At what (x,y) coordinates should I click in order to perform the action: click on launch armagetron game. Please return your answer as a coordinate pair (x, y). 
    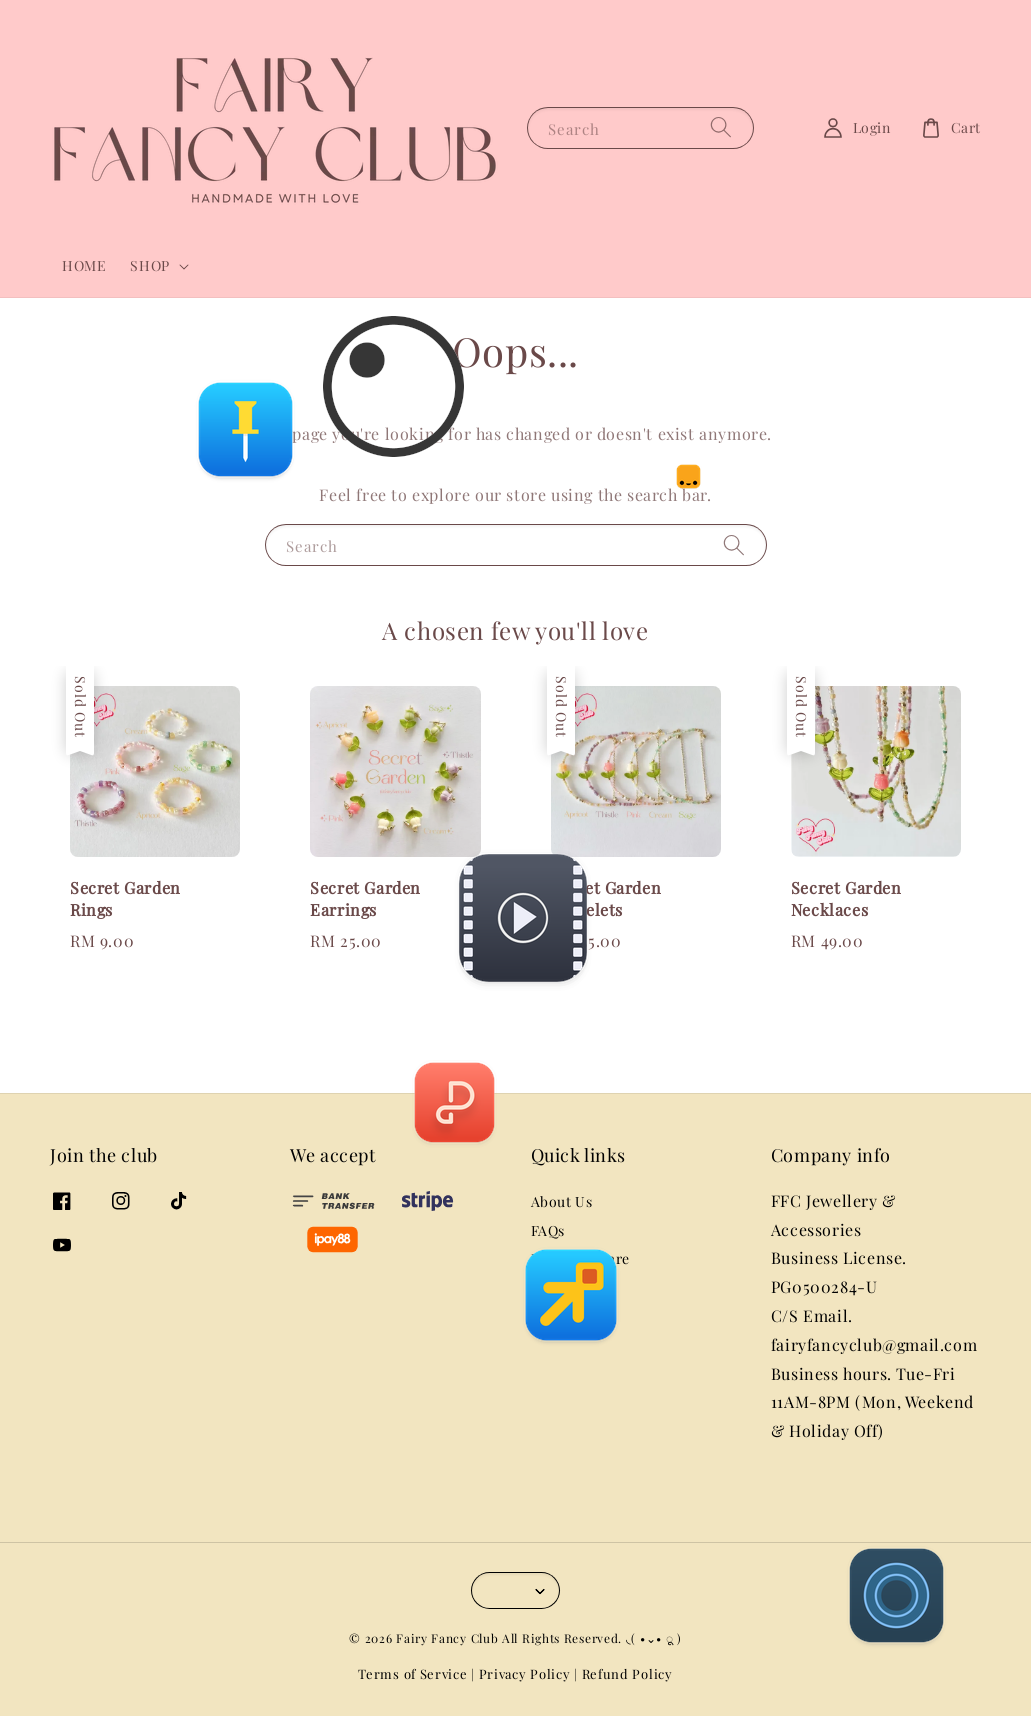
    Looking at the image, I should click on (896, 1595).